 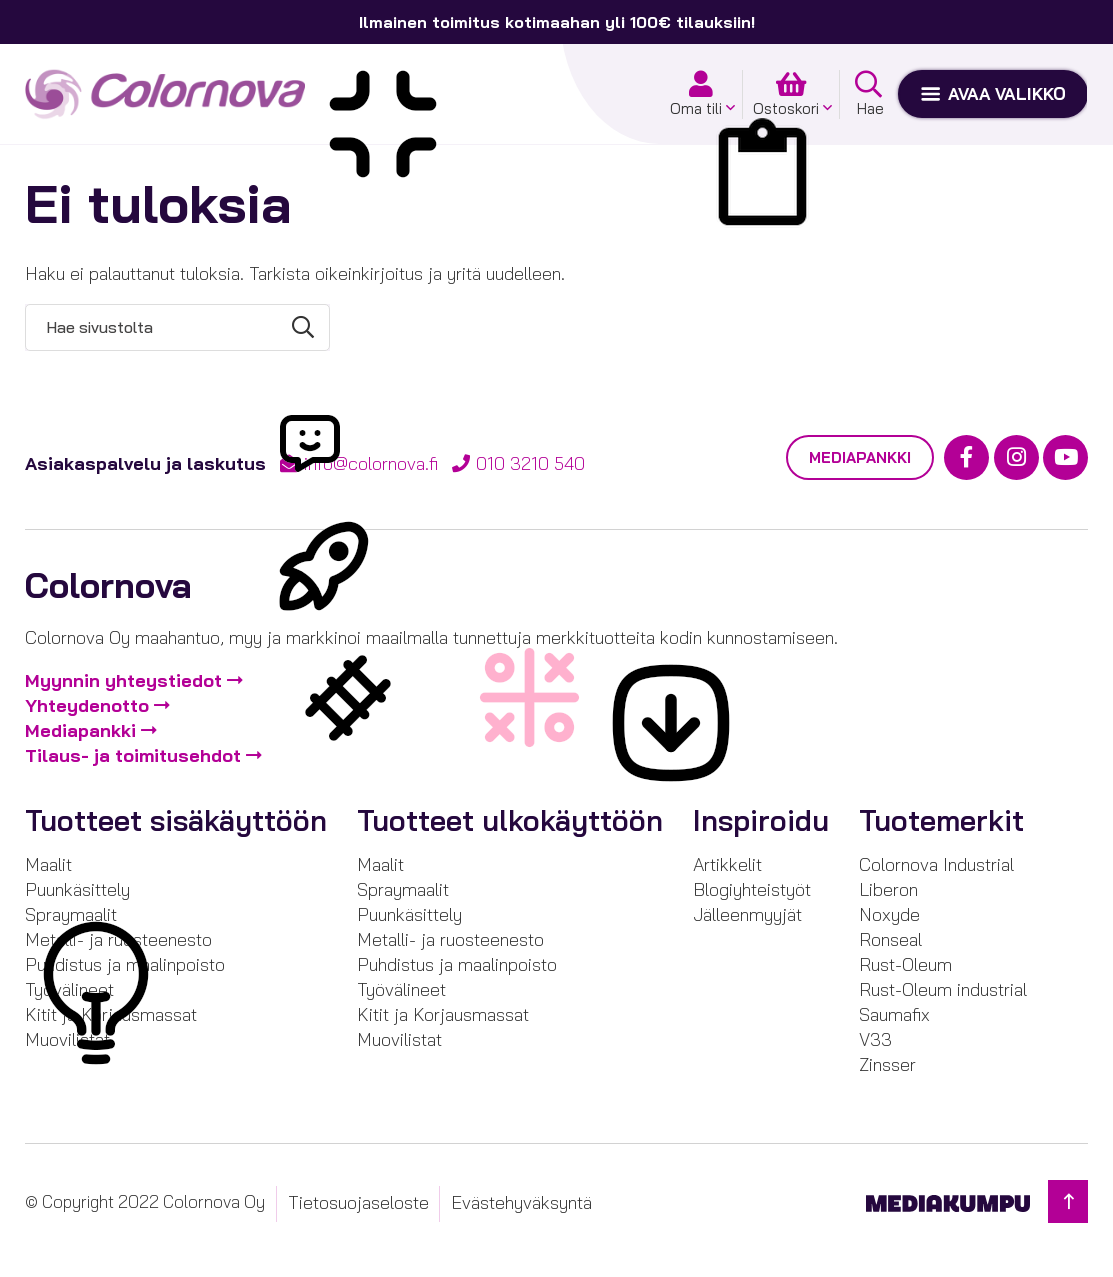 I want to click on view track or railway information, so click(x=348, y=698).